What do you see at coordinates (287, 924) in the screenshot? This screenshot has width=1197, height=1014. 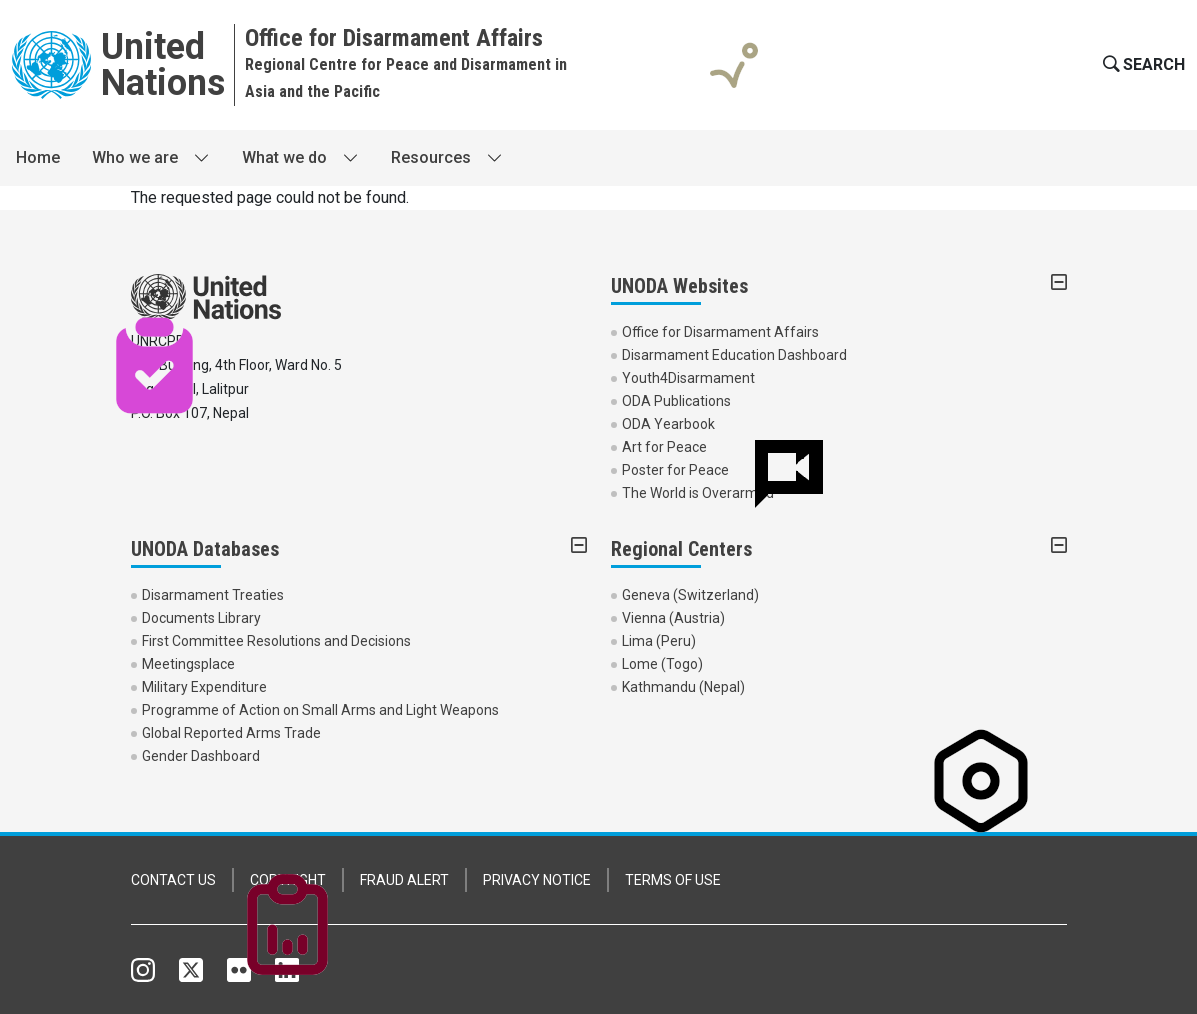 I see `view clipboard with data or statistics` at bounding box center [287, 924].